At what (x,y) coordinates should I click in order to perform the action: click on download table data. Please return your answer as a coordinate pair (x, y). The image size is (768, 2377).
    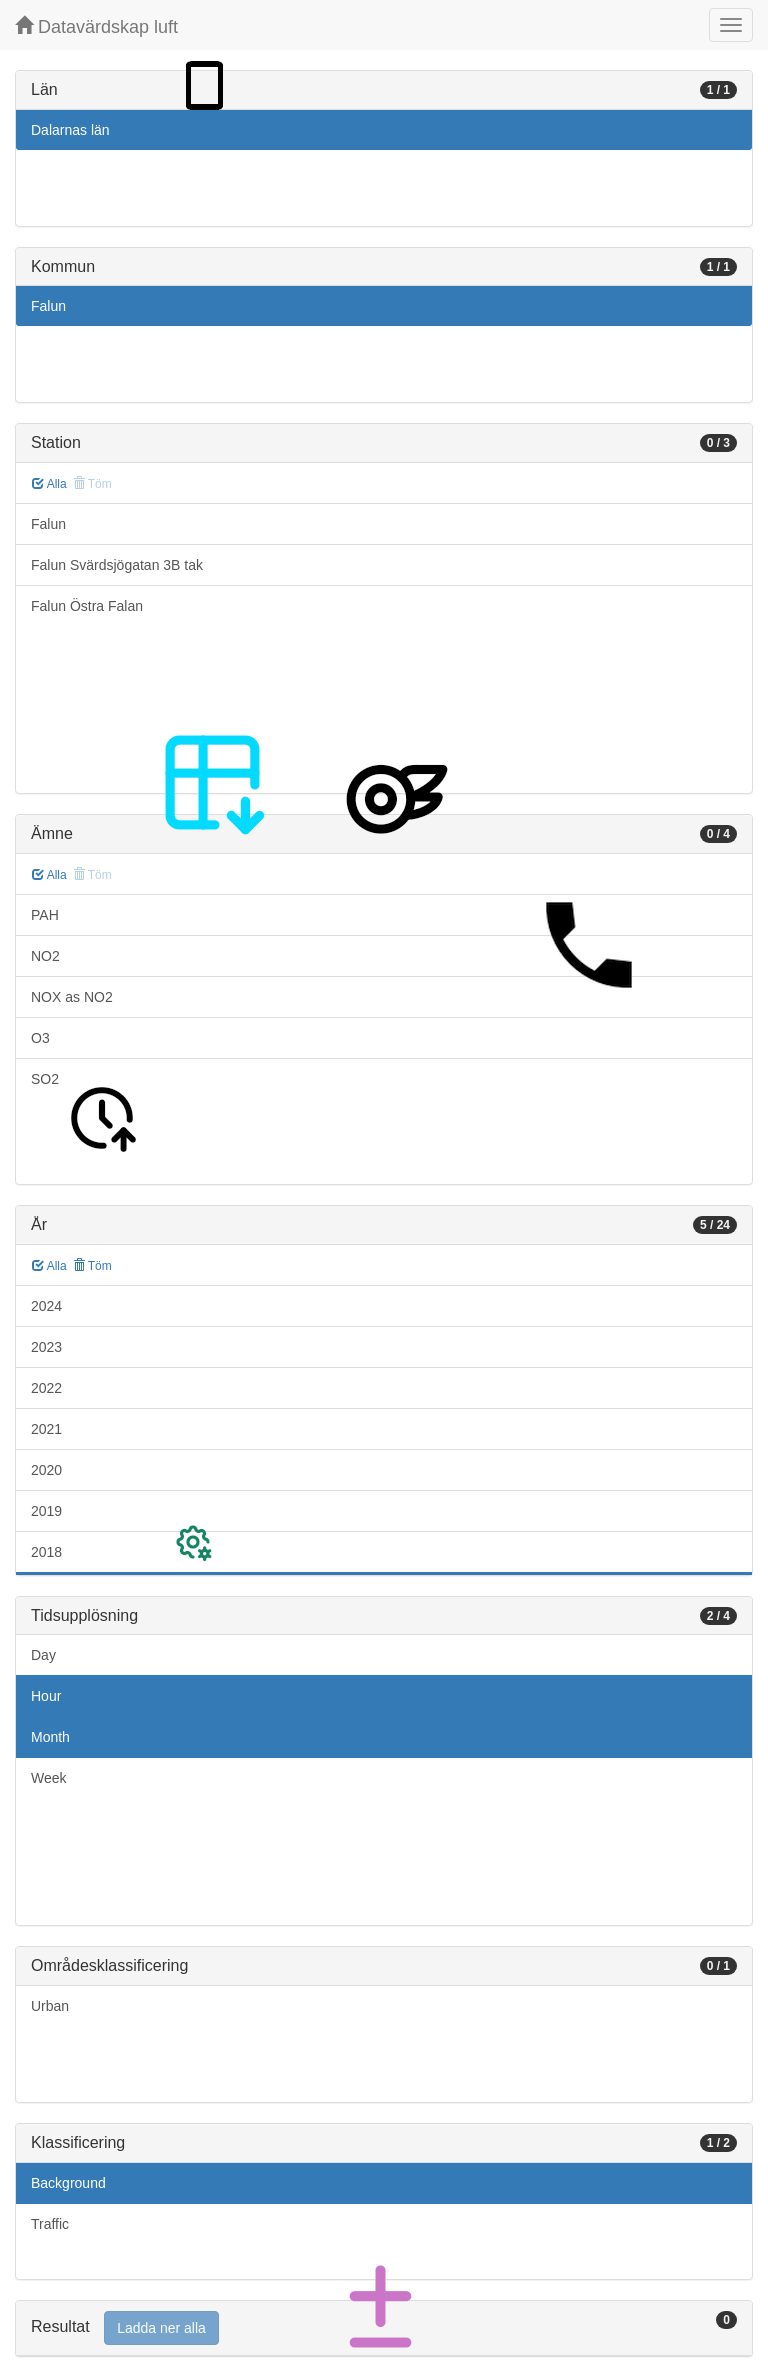
    Looking at the image, I should click on (212, 782).